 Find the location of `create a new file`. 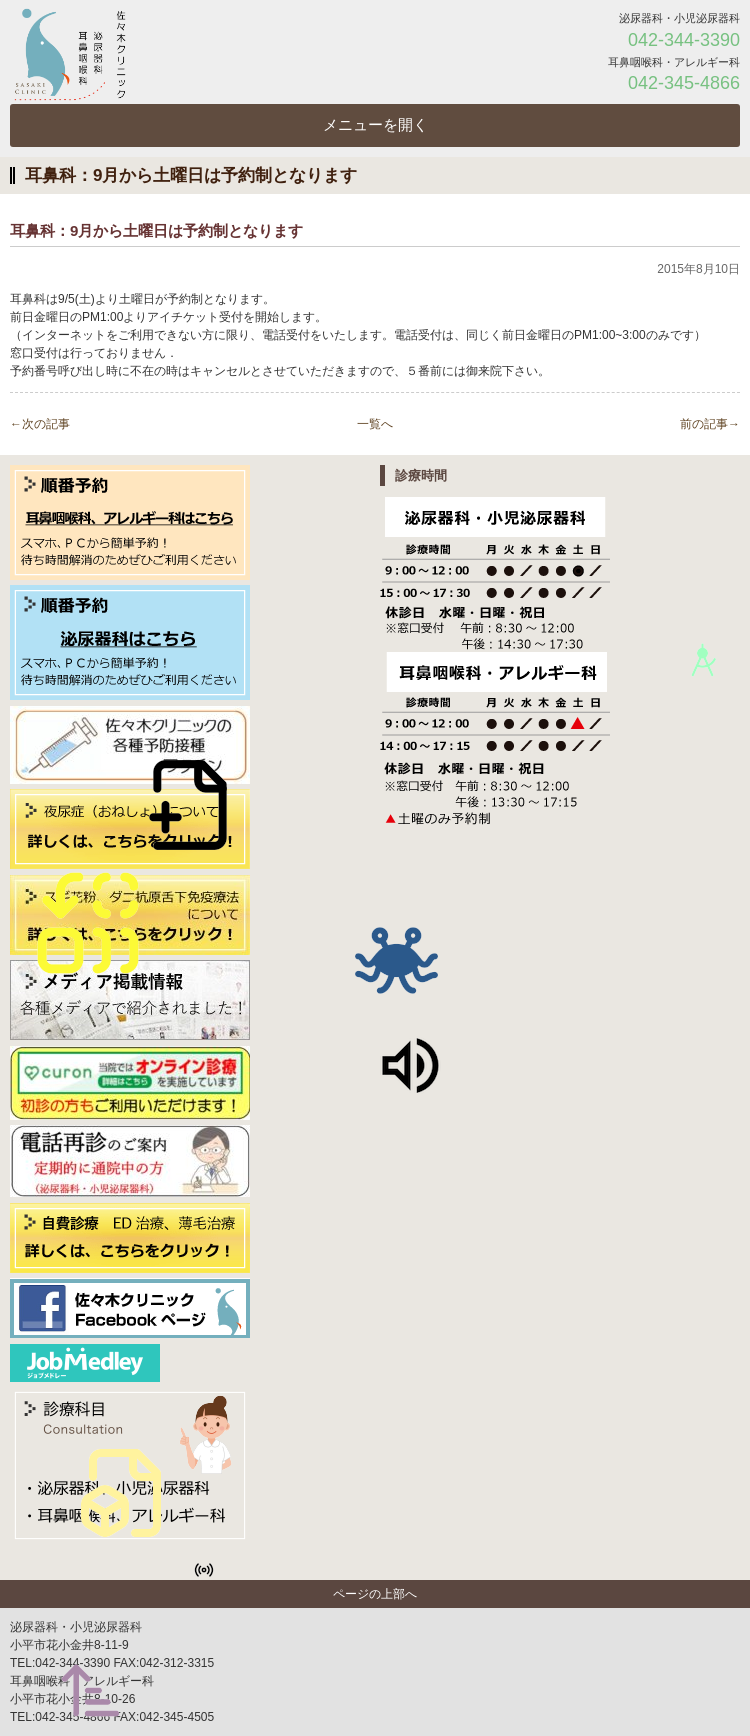

create a new file is located at coordinates (190, 805).